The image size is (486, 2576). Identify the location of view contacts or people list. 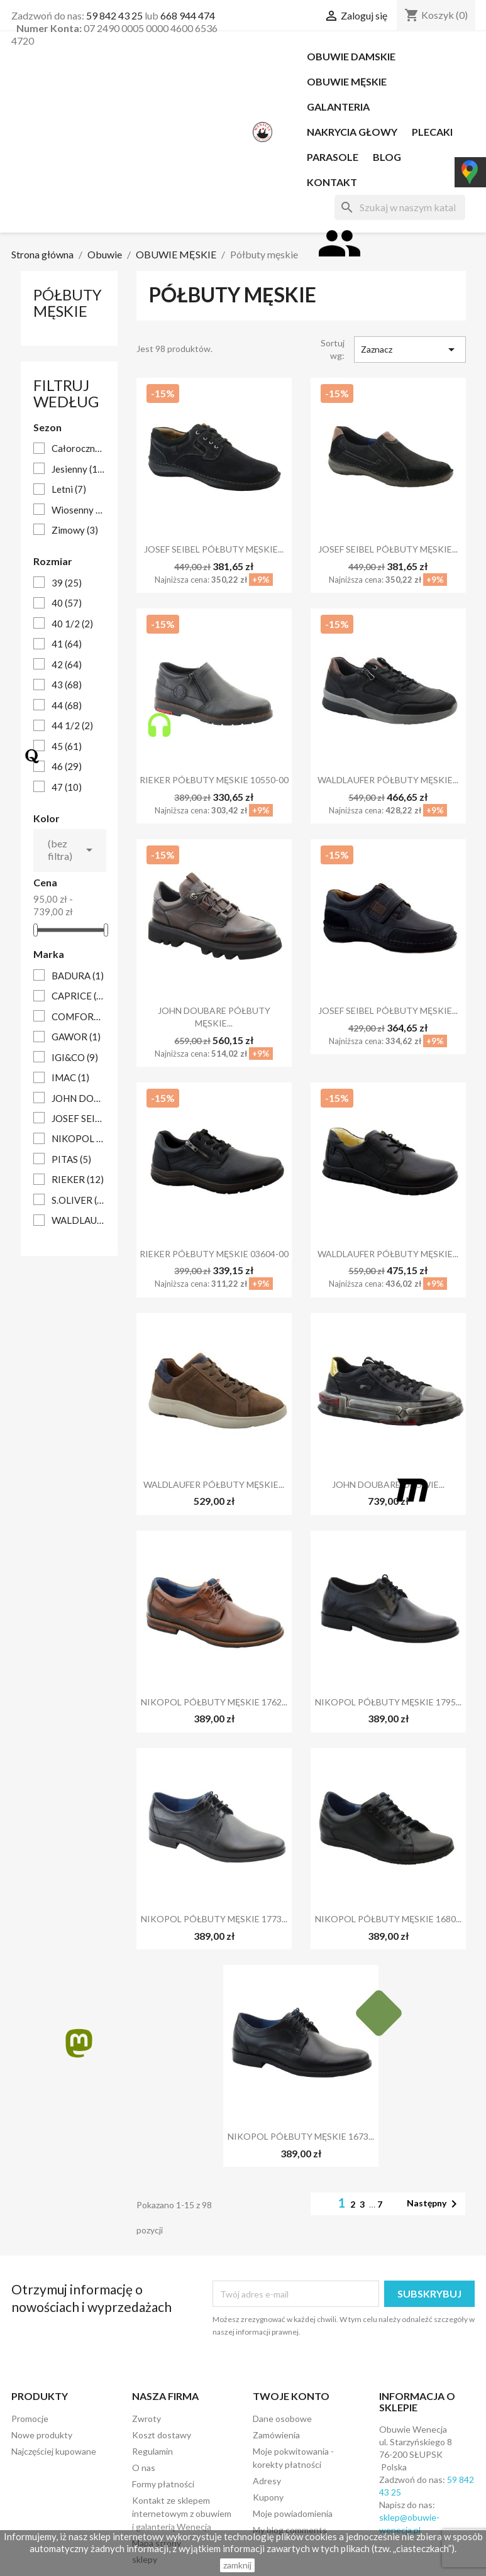
(340, 243).